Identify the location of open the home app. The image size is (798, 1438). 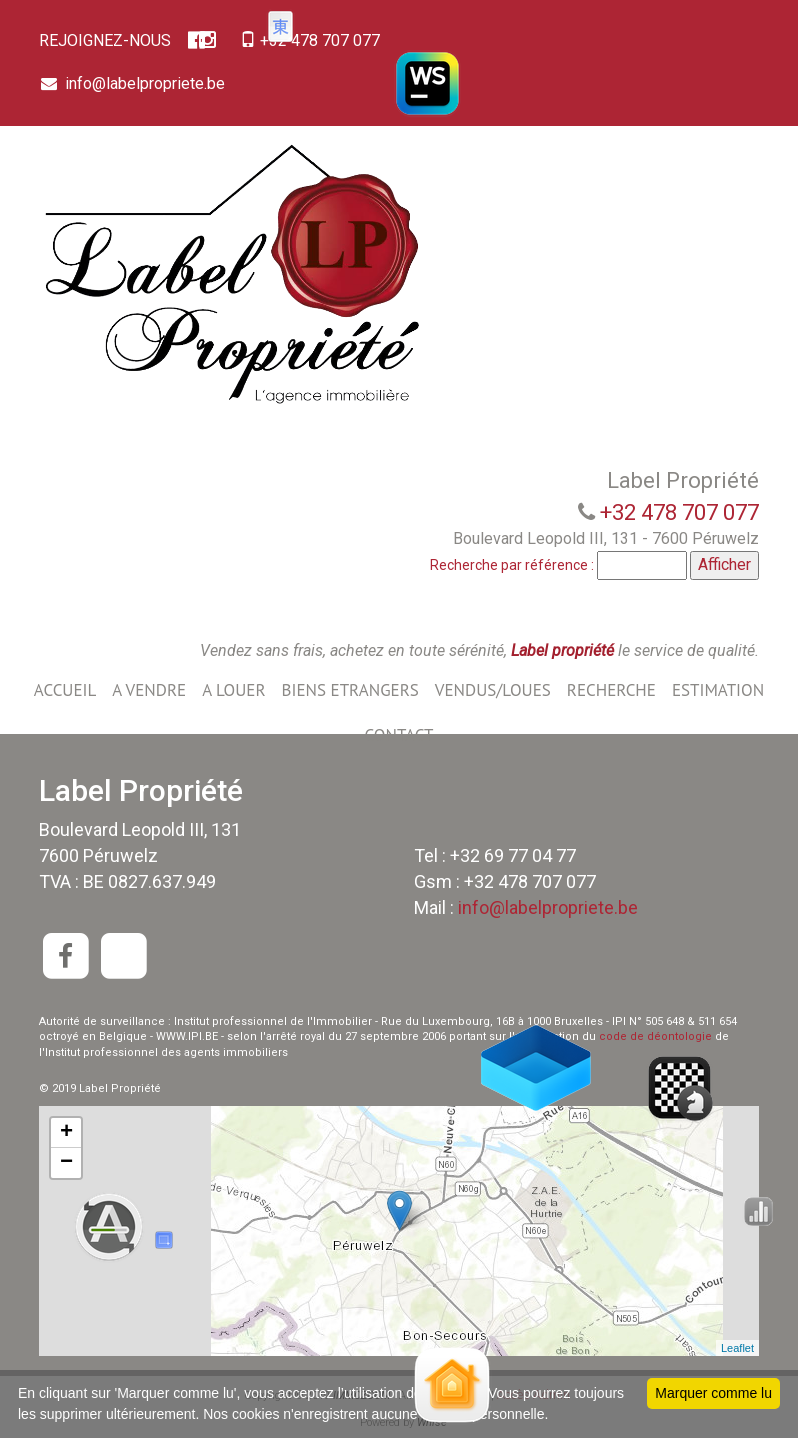
(452, 1385).